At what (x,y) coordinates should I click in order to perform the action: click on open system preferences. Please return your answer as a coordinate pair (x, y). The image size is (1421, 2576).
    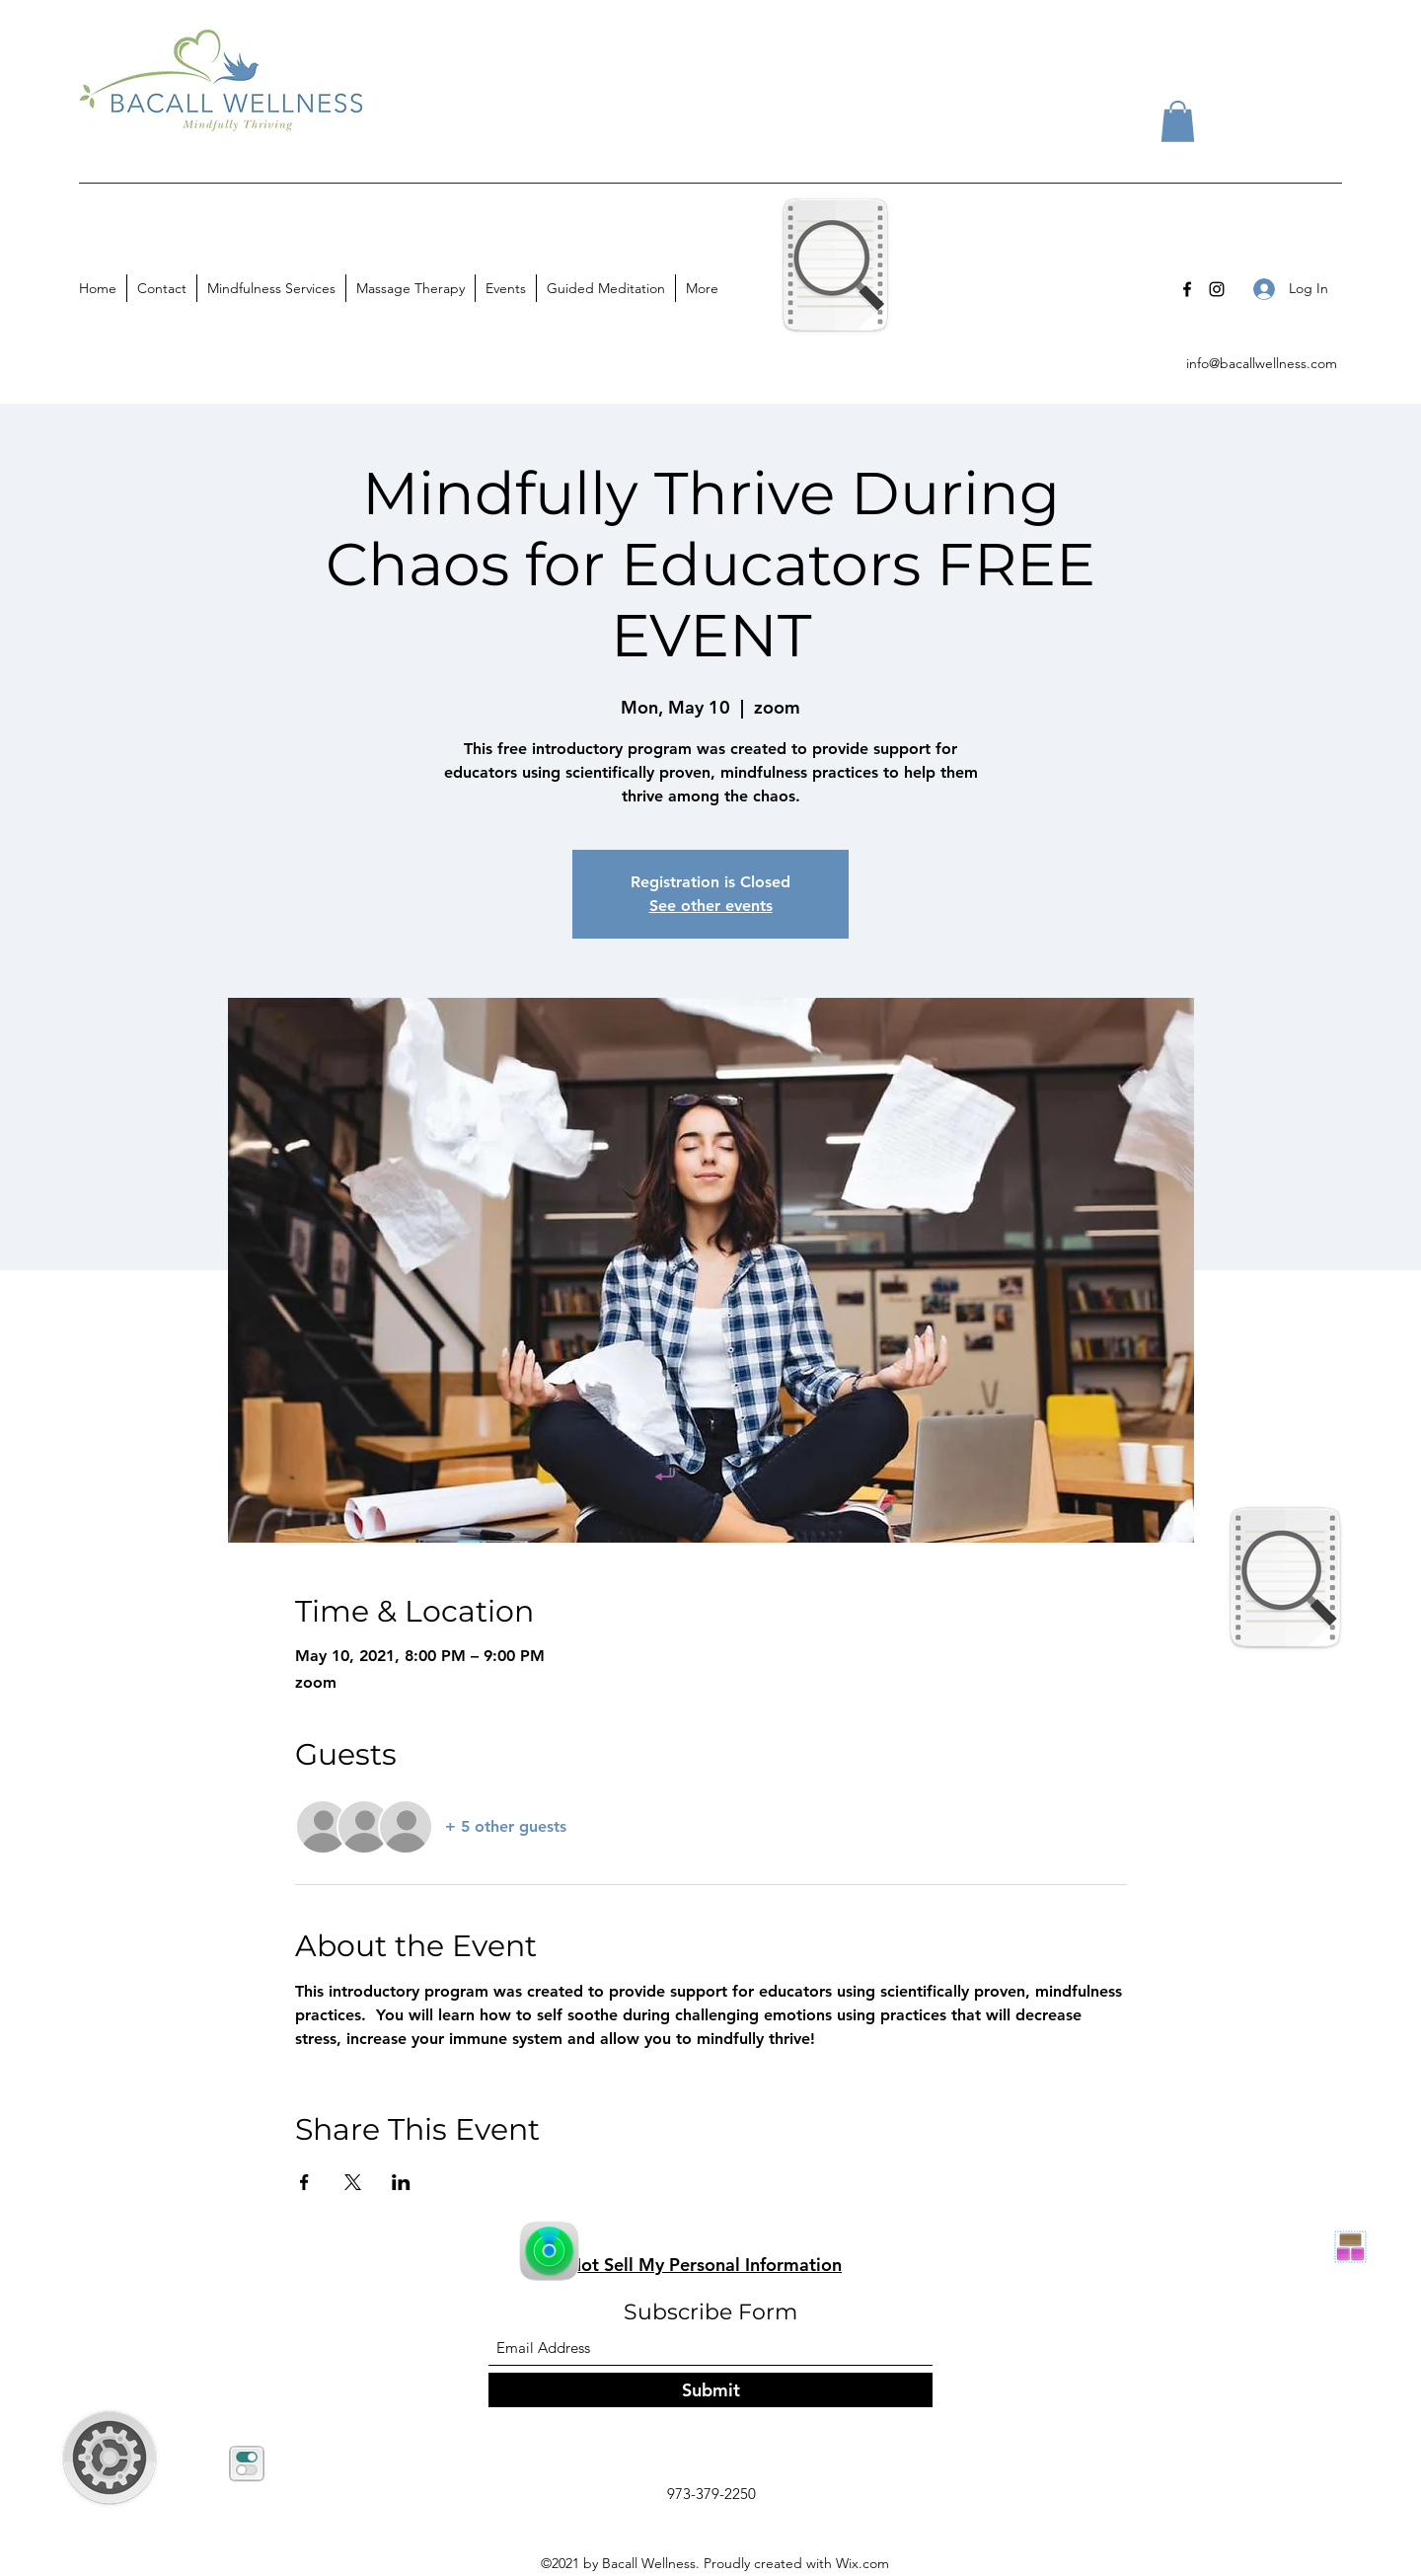
    Looking at the image, I should click on (110, 2458).